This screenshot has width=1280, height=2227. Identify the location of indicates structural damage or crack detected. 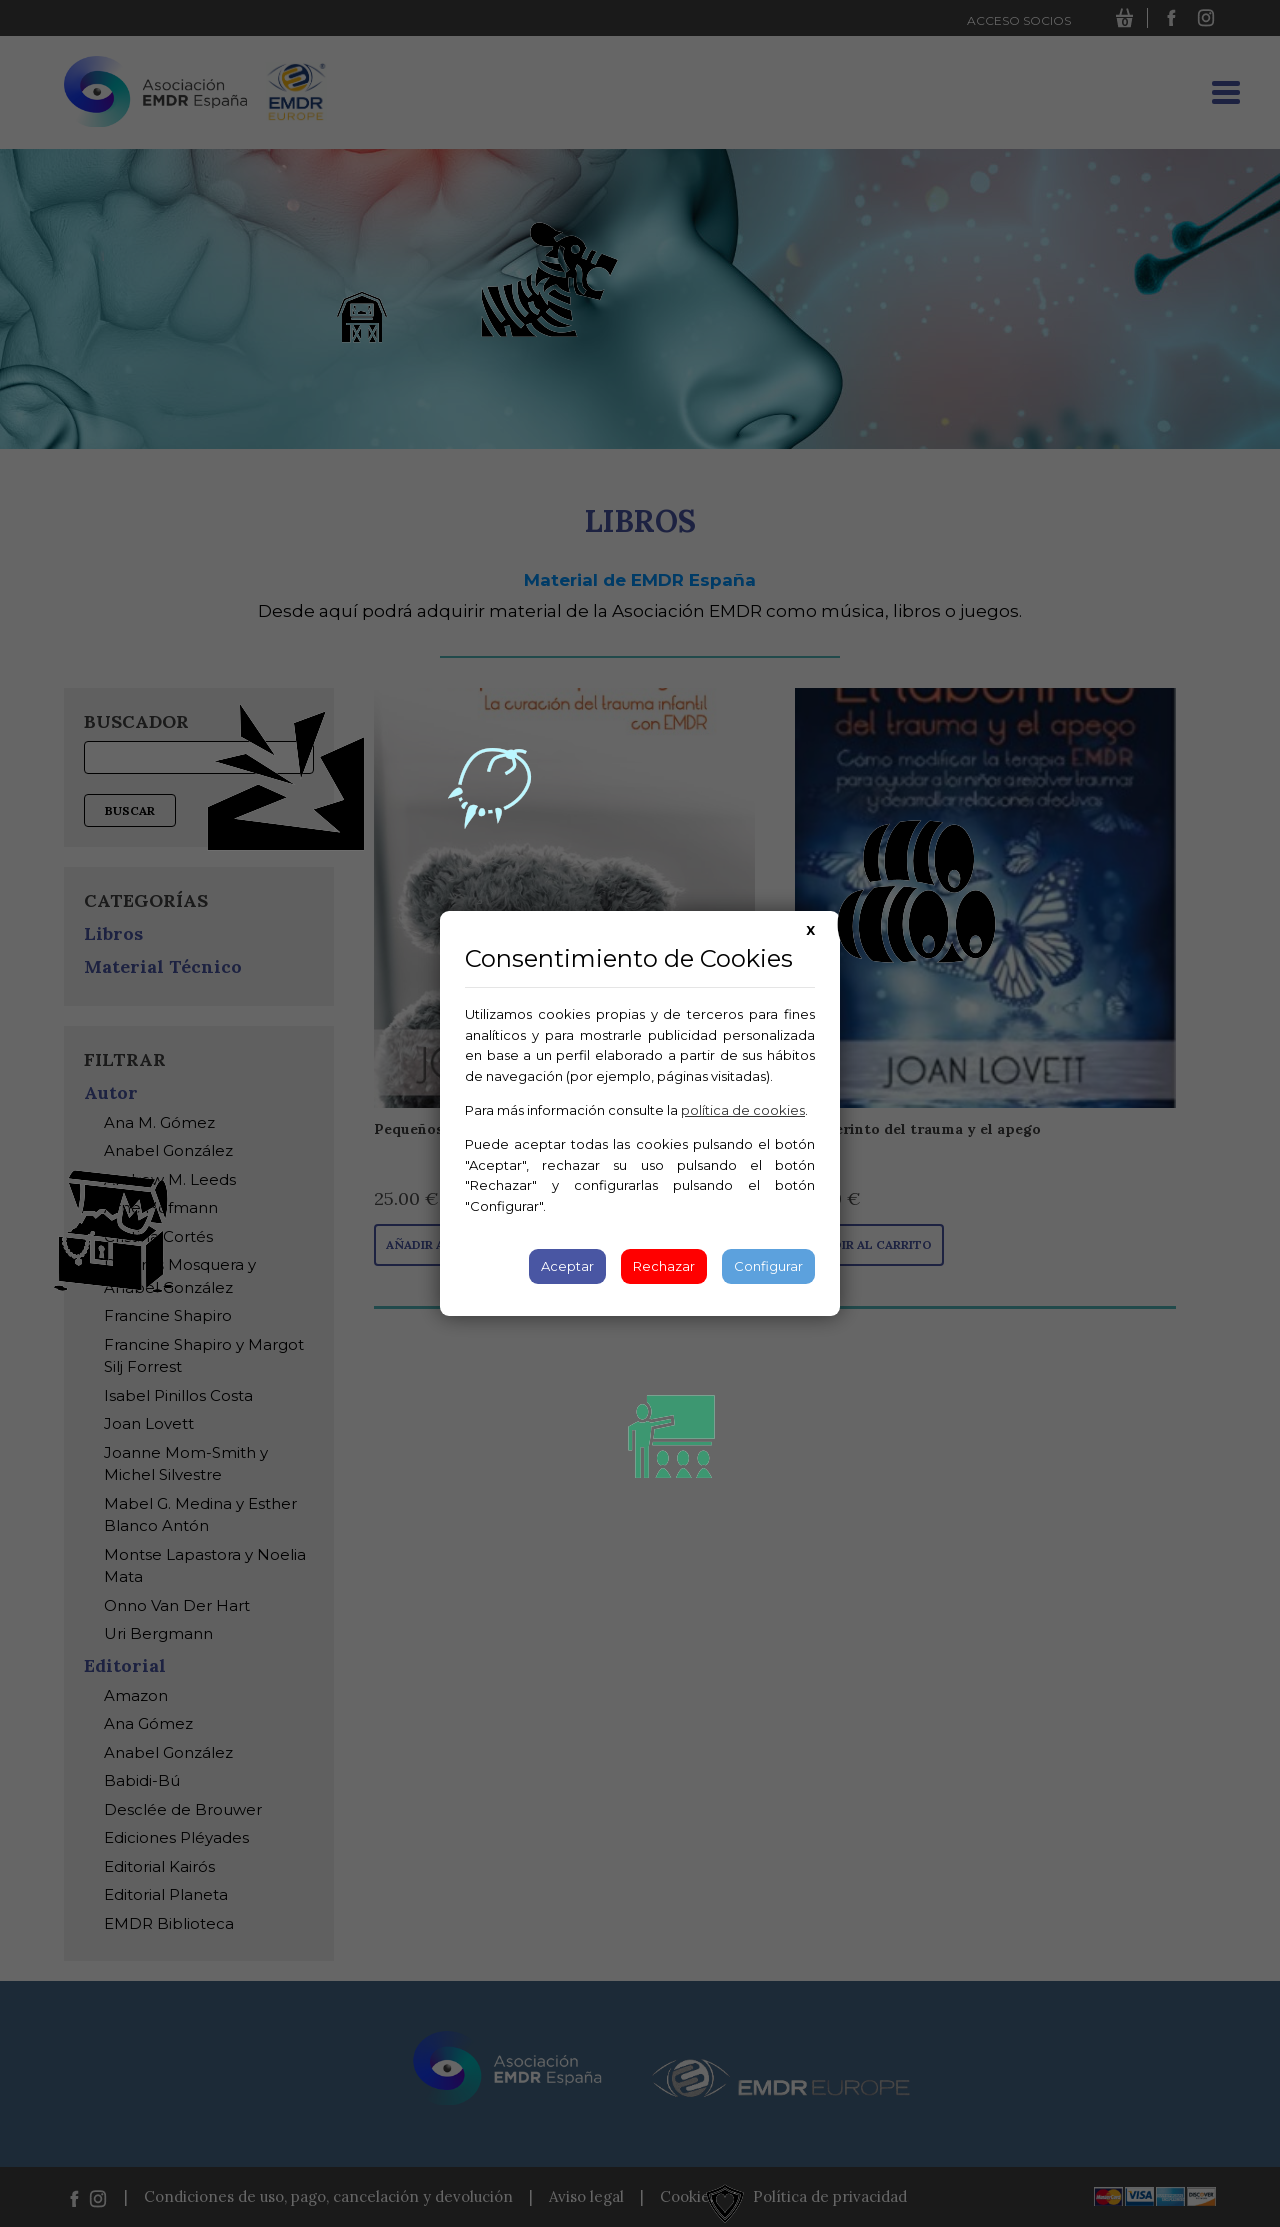
(285, 771).